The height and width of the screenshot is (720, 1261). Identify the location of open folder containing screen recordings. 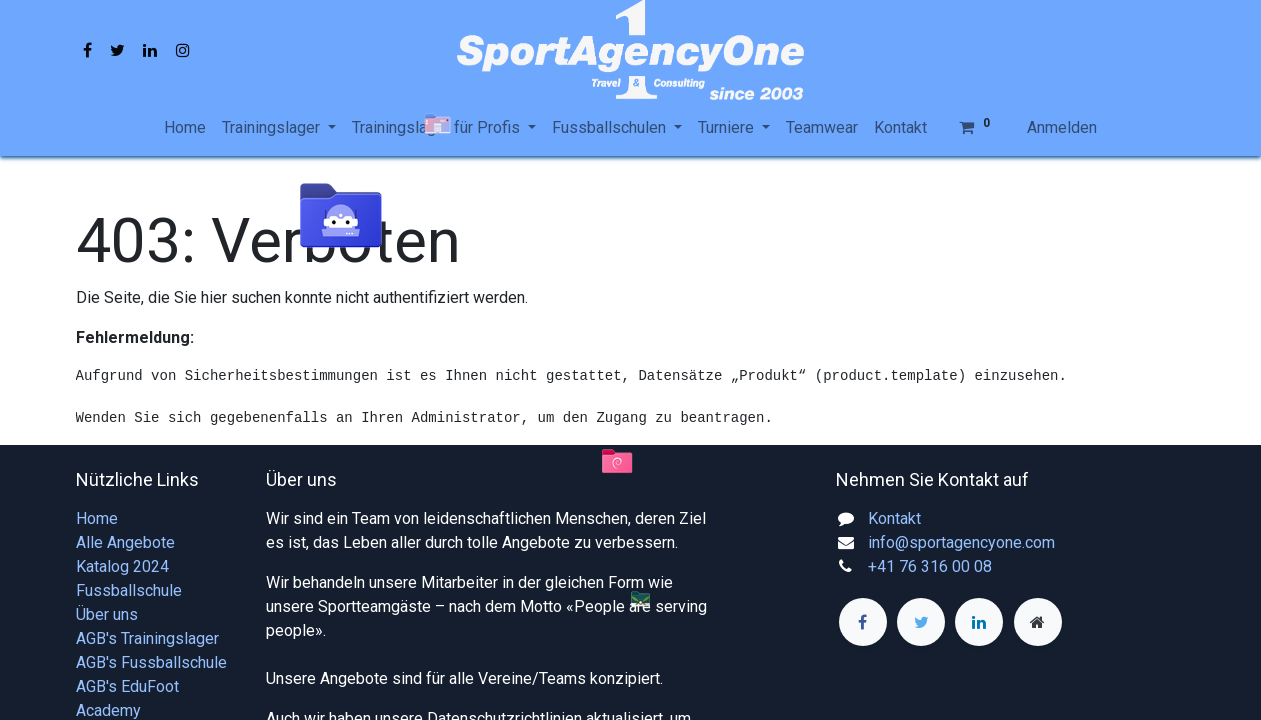
(437, 124).